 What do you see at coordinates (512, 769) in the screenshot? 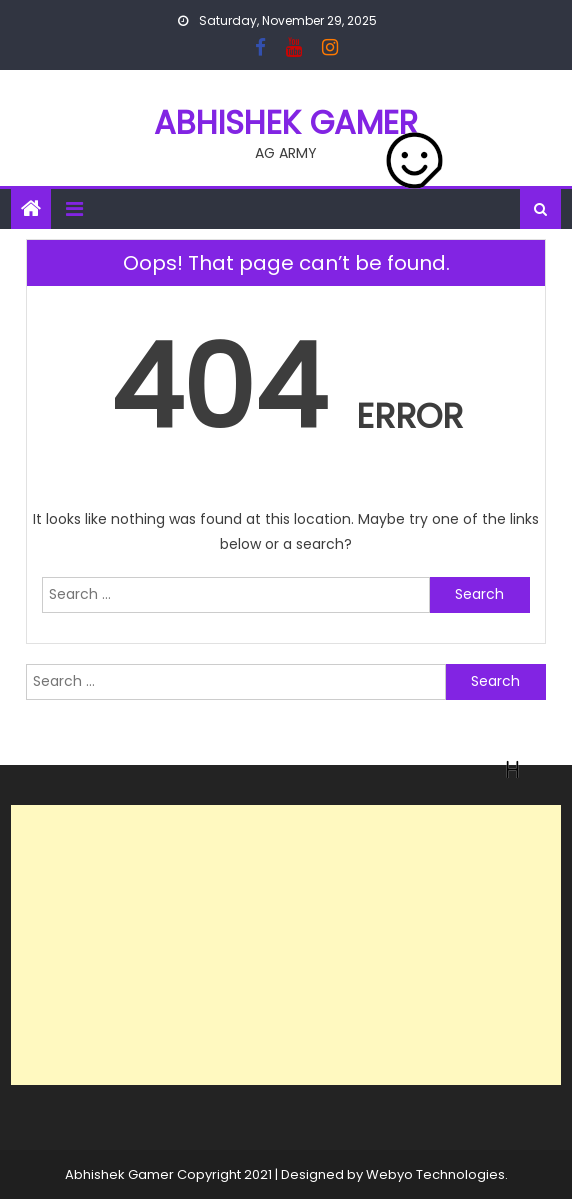
I see `indicates a heading or header element` at bounding box center [512, 769].